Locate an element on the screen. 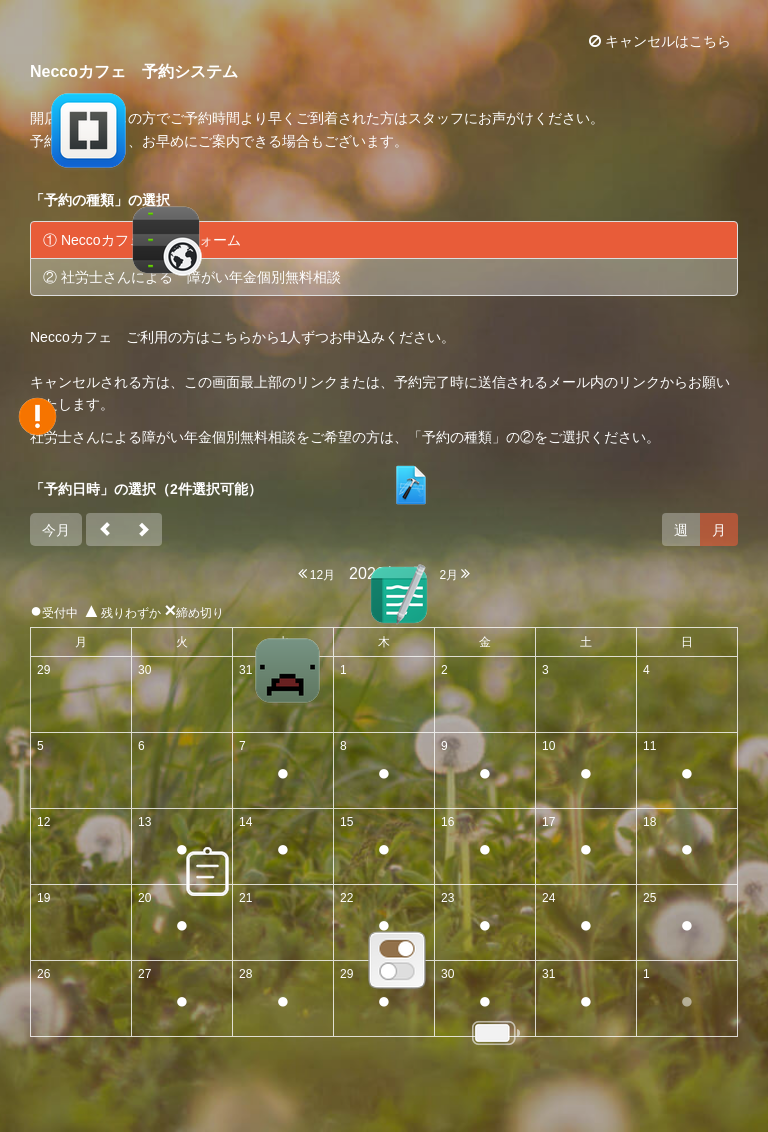 The width and height of the screenshot is (768, 1132). makefile document for build automation is located at coordinates (411, 485).